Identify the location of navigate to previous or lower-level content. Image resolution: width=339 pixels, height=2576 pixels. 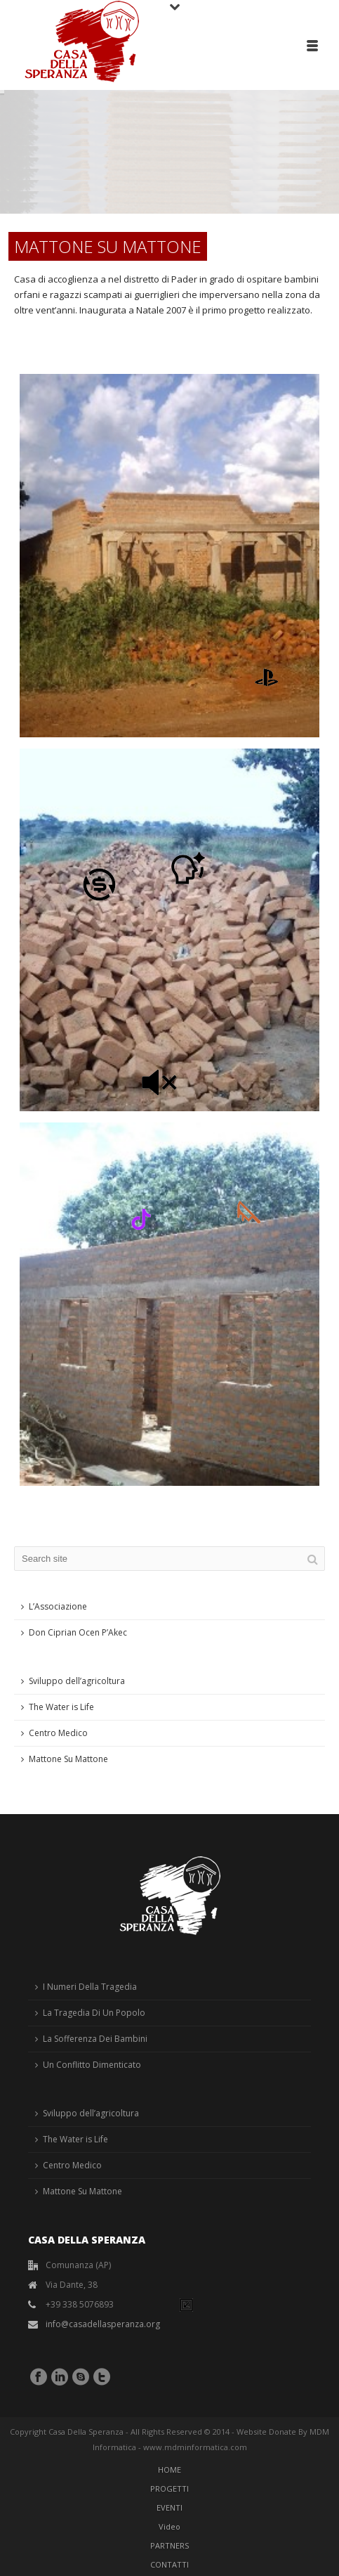
(186, 2305).